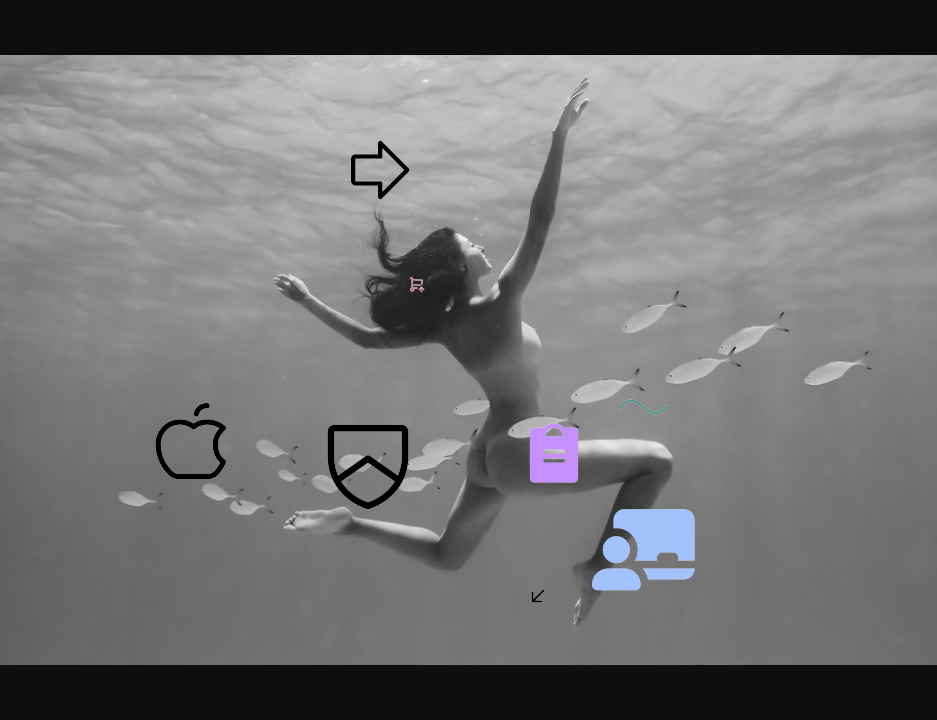  What do you see at coordinates (646, 547) in the screenshot?
I see `access teaching or presentation tools` at bounding box center [646, 547].